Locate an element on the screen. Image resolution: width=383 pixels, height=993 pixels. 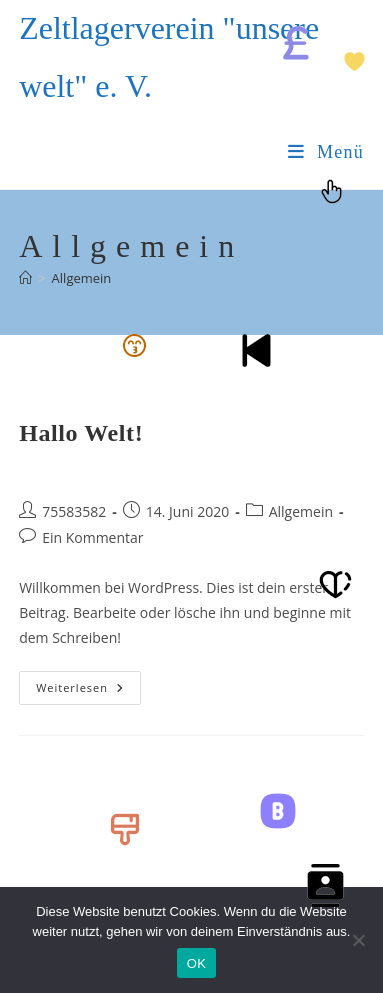
tap or click to interact with an element is located at coordinates (331, 191).